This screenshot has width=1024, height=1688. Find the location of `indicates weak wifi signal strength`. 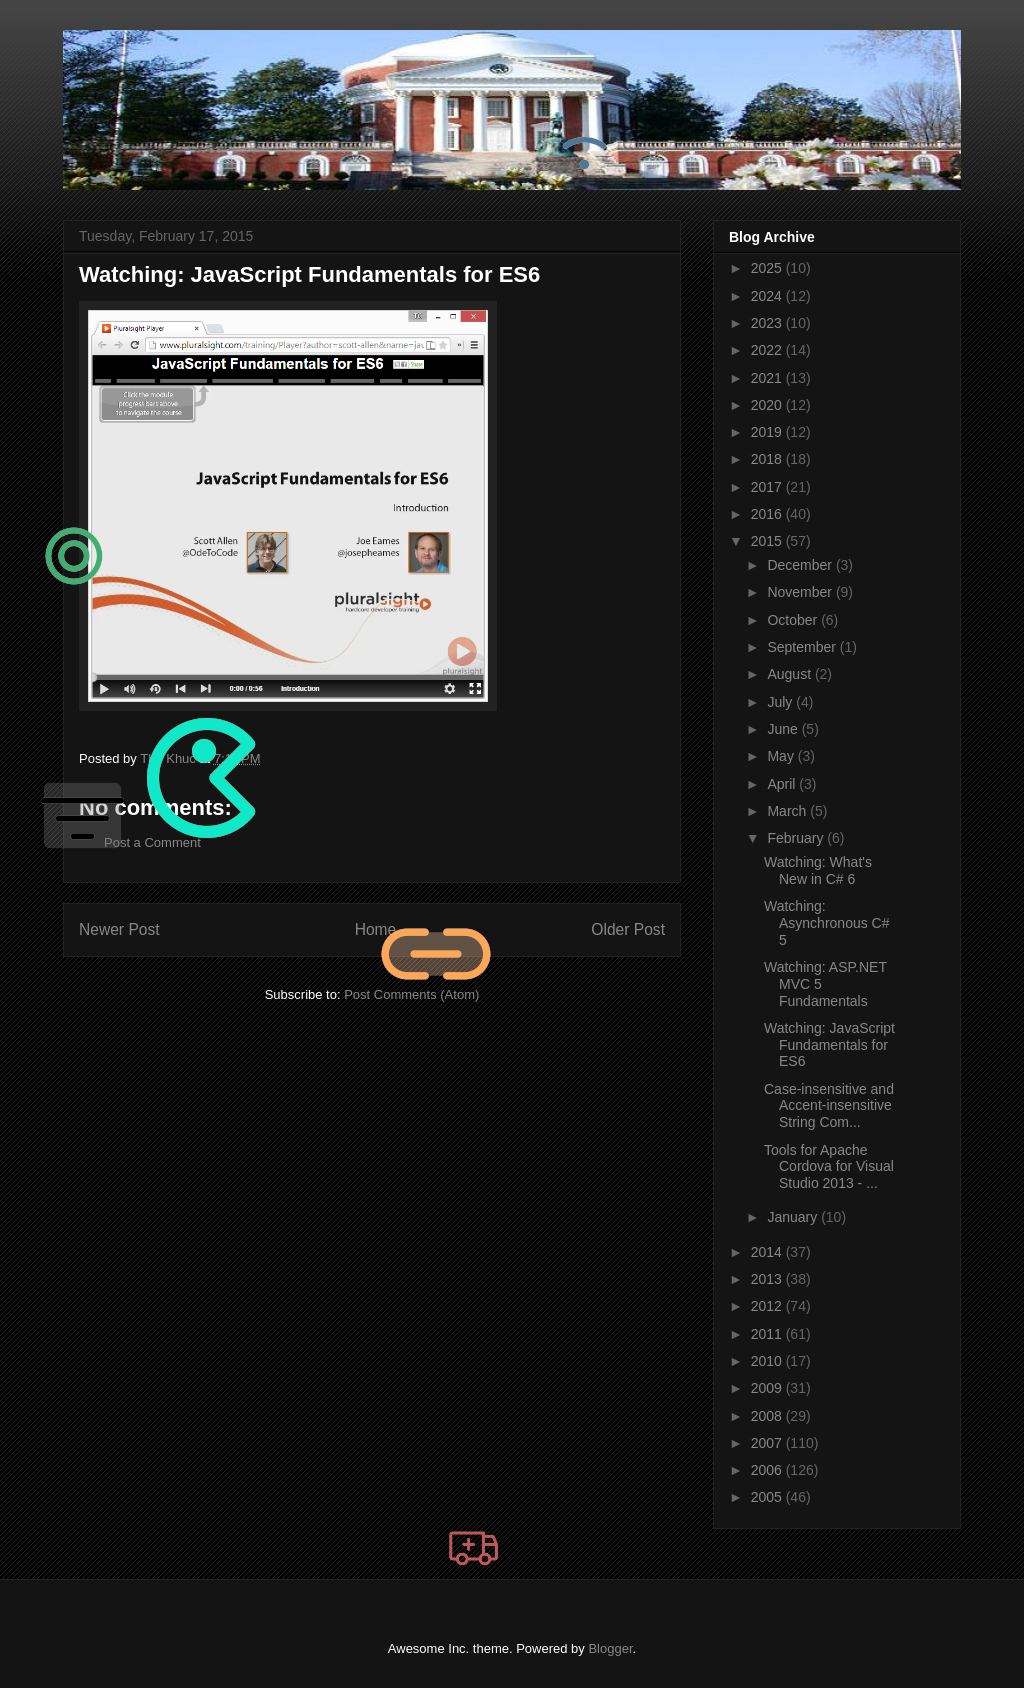

indicates weak wifi signal strength is located at coordinates (584, 128).